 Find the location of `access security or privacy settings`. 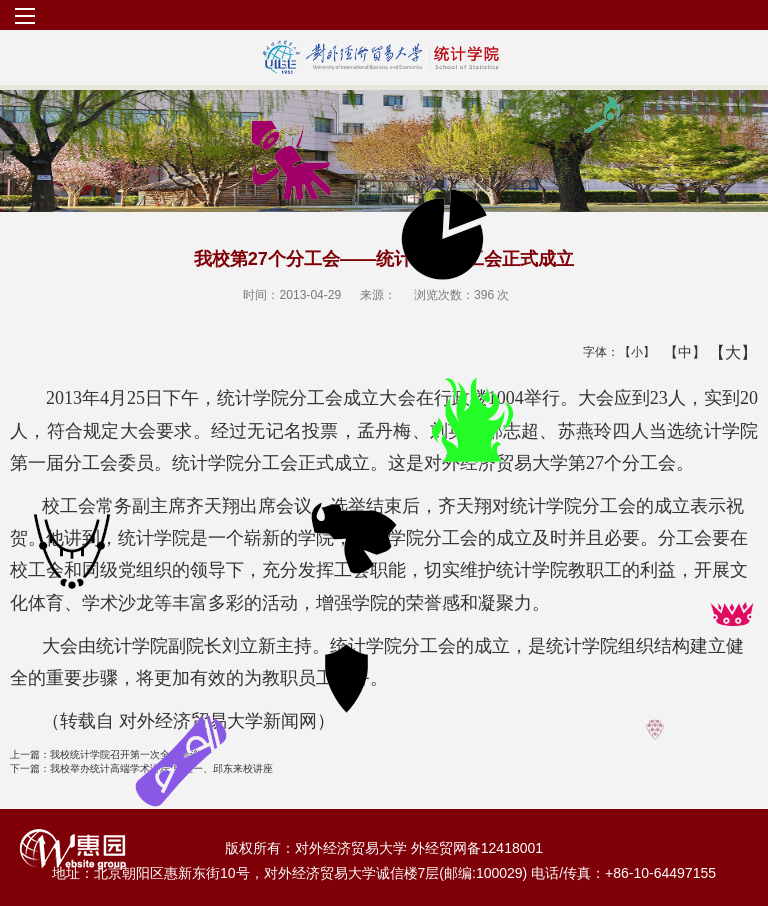

access security or privacy settings is located at coordinates (346, 678).